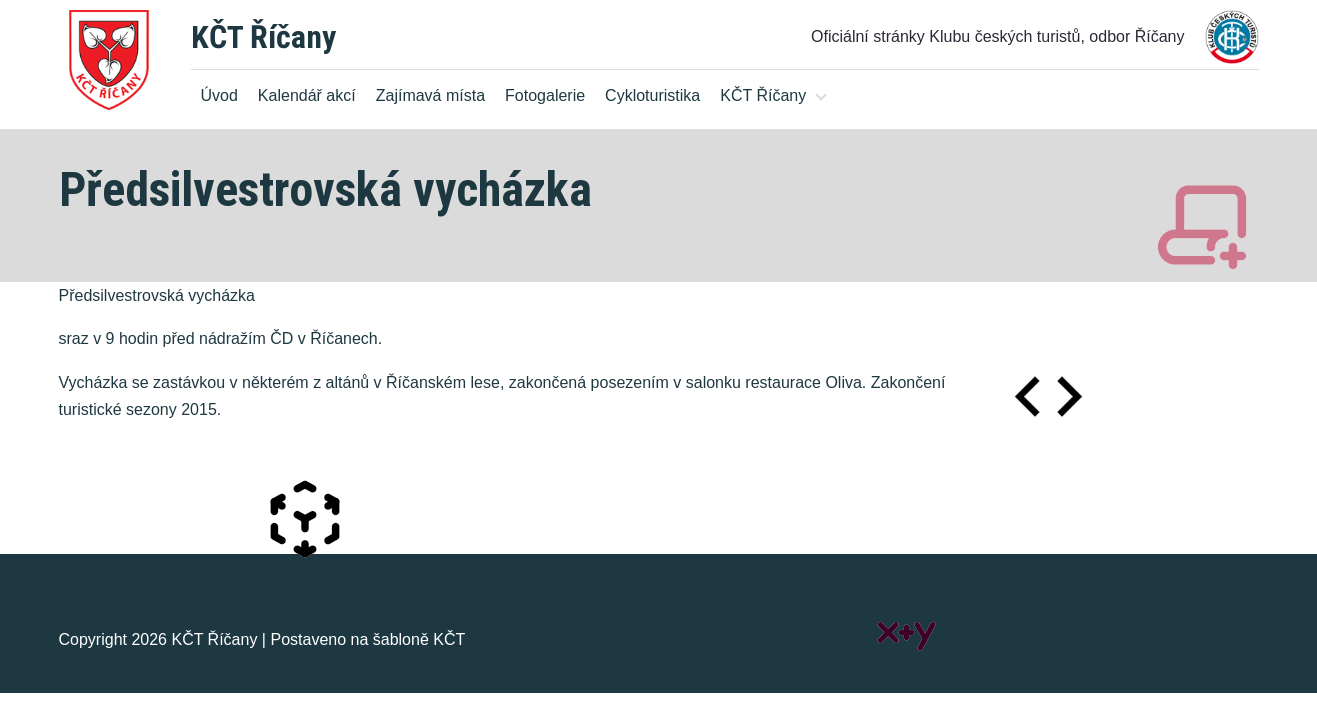 Image resolution: width=1317 pixels, height=720 pixels. I want to click on access math or calculator functions, so click(906, 632).